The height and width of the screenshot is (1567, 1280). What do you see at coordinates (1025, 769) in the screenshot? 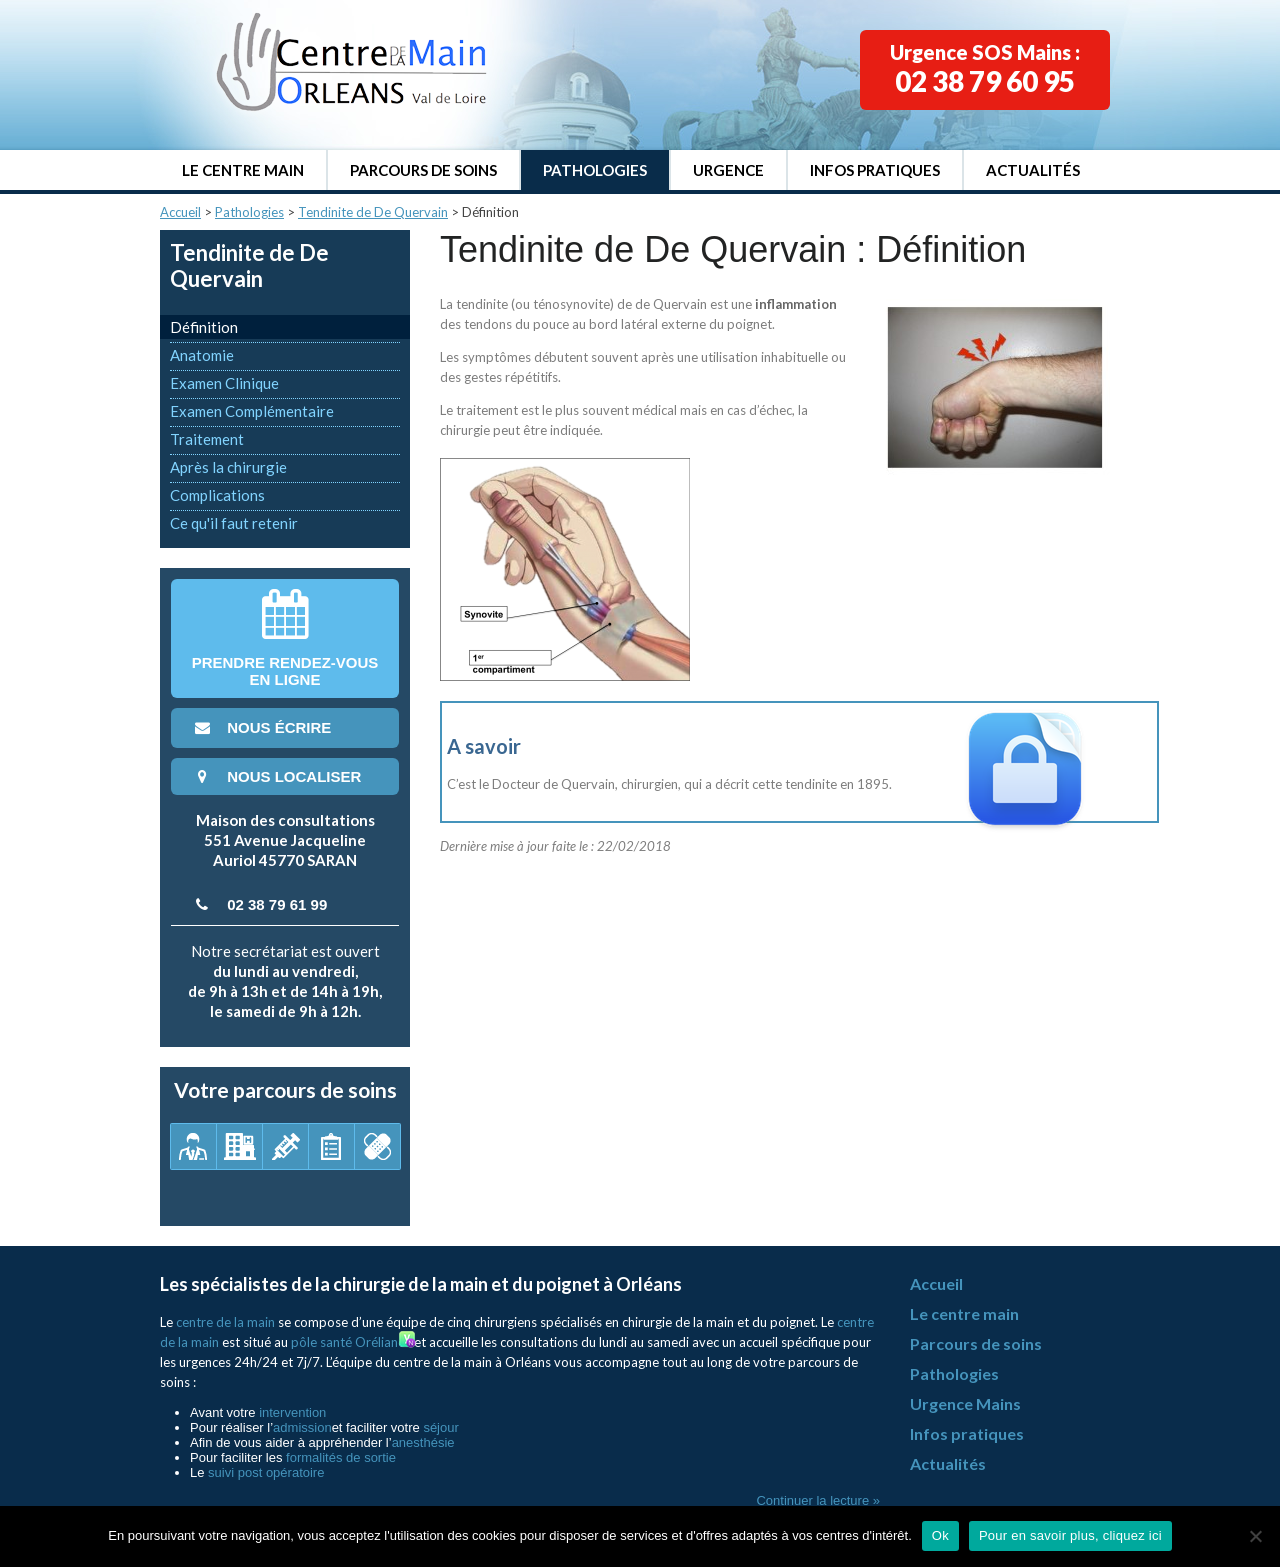
I see `open screensaver and lock screen preferences` at bounding box center [1025, 769].